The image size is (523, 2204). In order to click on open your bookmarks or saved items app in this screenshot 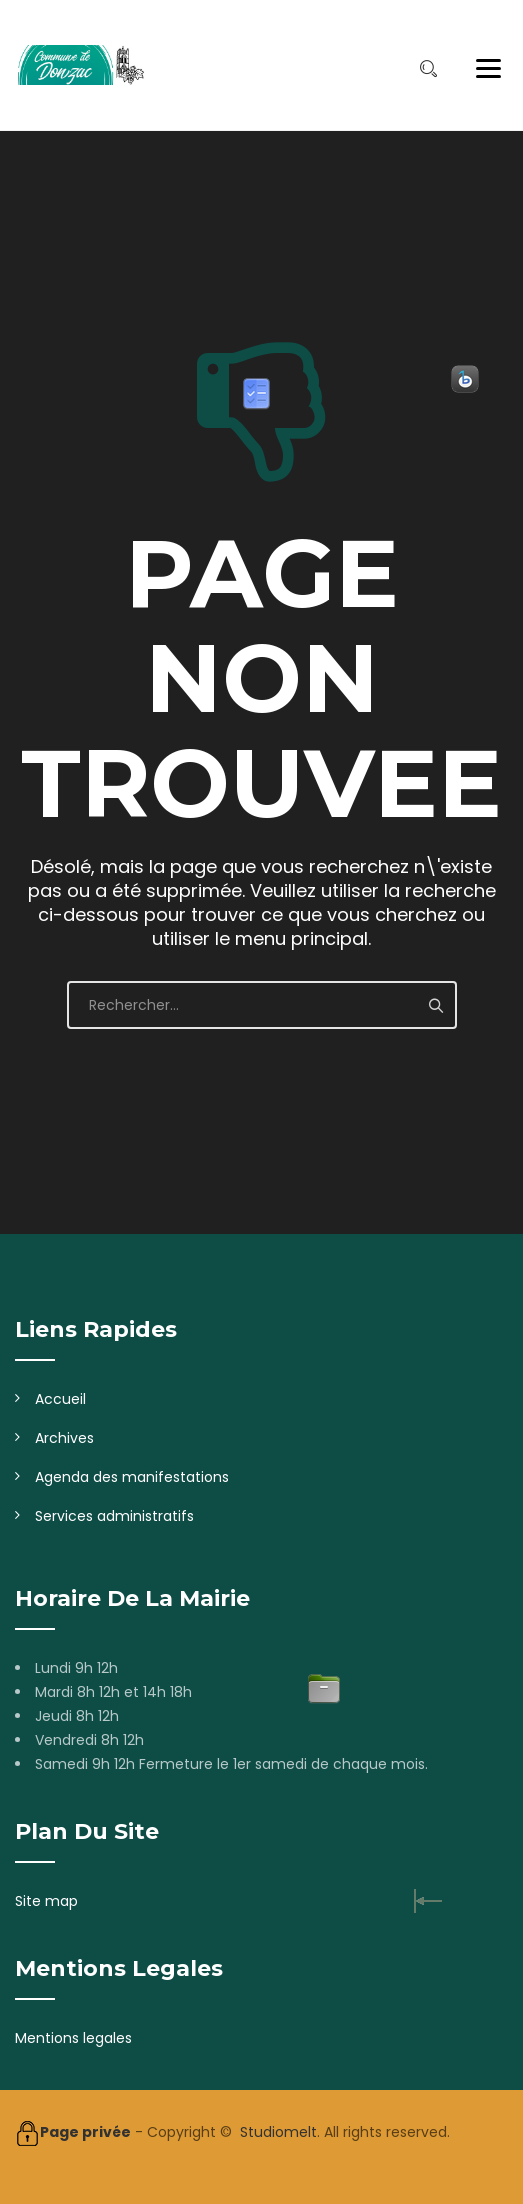, I will do `click(256, 393)`.